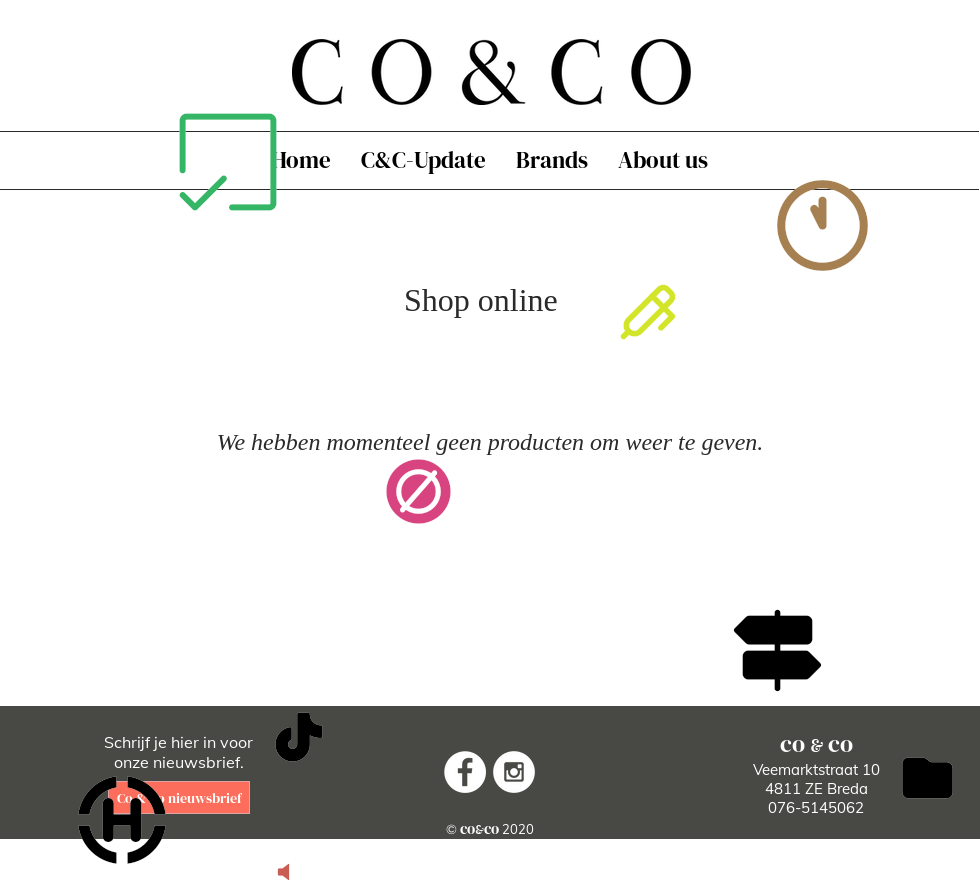  What do you see at coordinates (822, 225) in the screenshot?
I see `indicates 11 o'clock time` at bounding box center [822, 225].